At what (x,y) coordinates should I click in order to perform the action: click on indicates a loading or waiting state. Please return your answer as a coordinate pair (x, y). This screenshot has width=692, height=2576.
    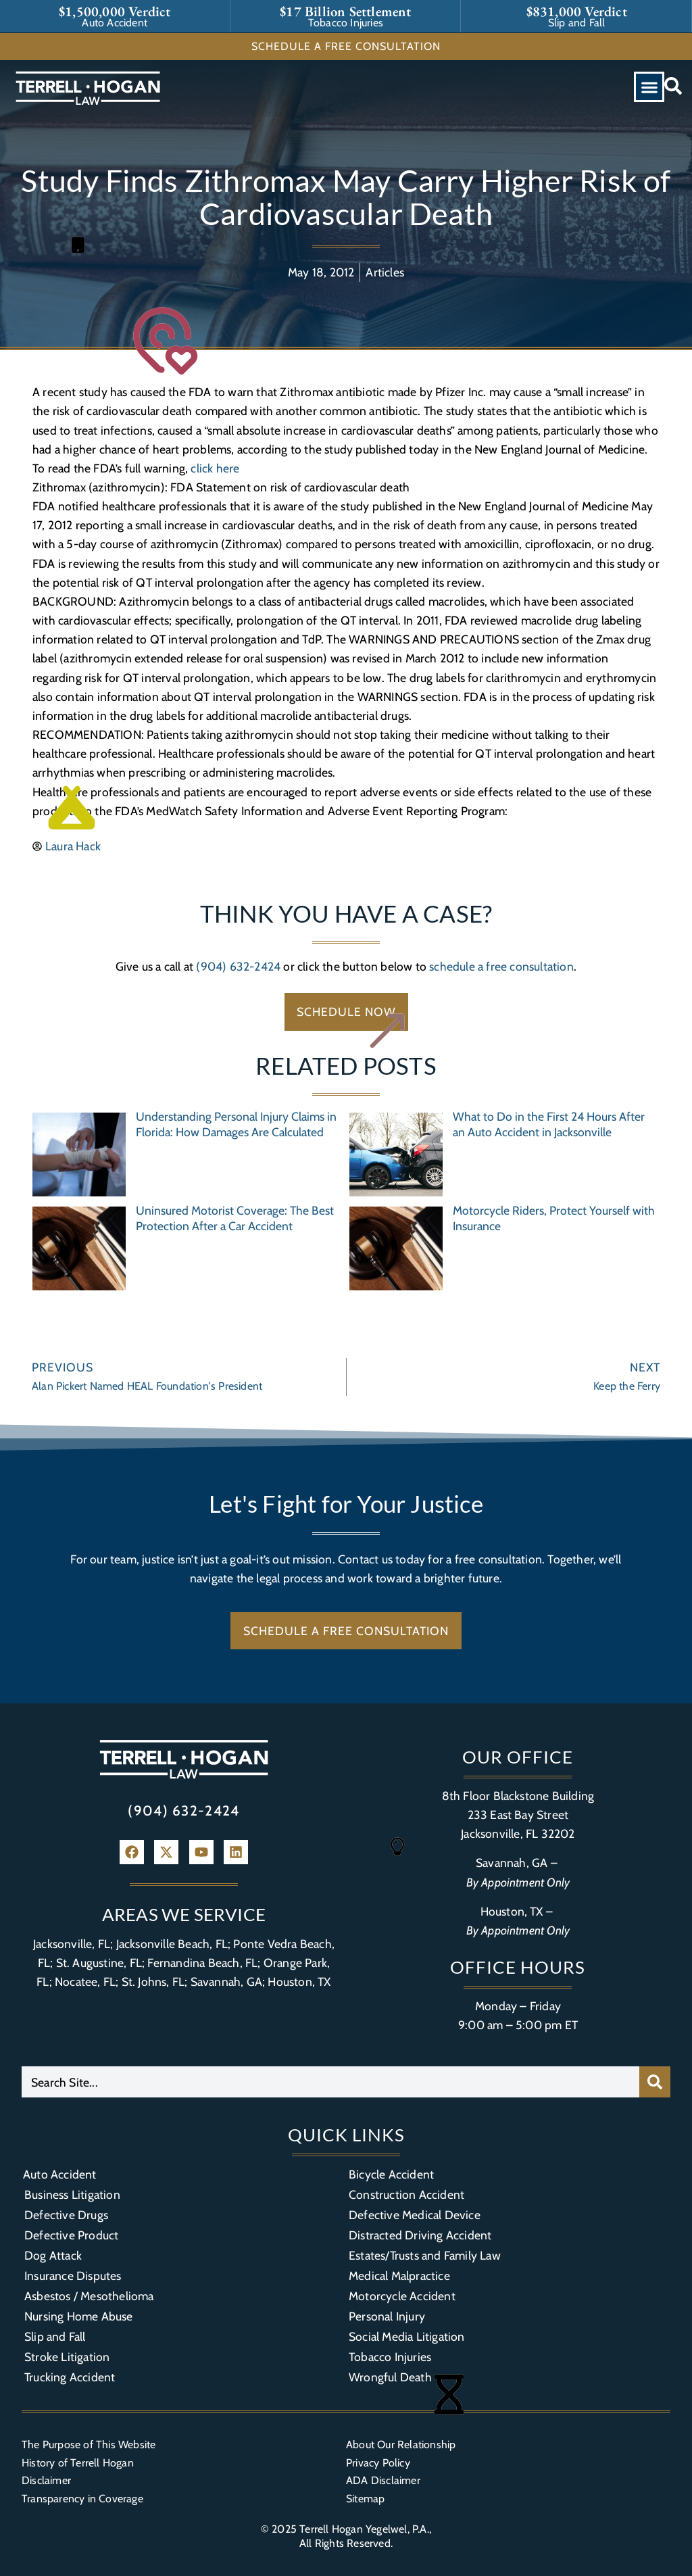
    Looking at the image, I should click on (449, 2394).